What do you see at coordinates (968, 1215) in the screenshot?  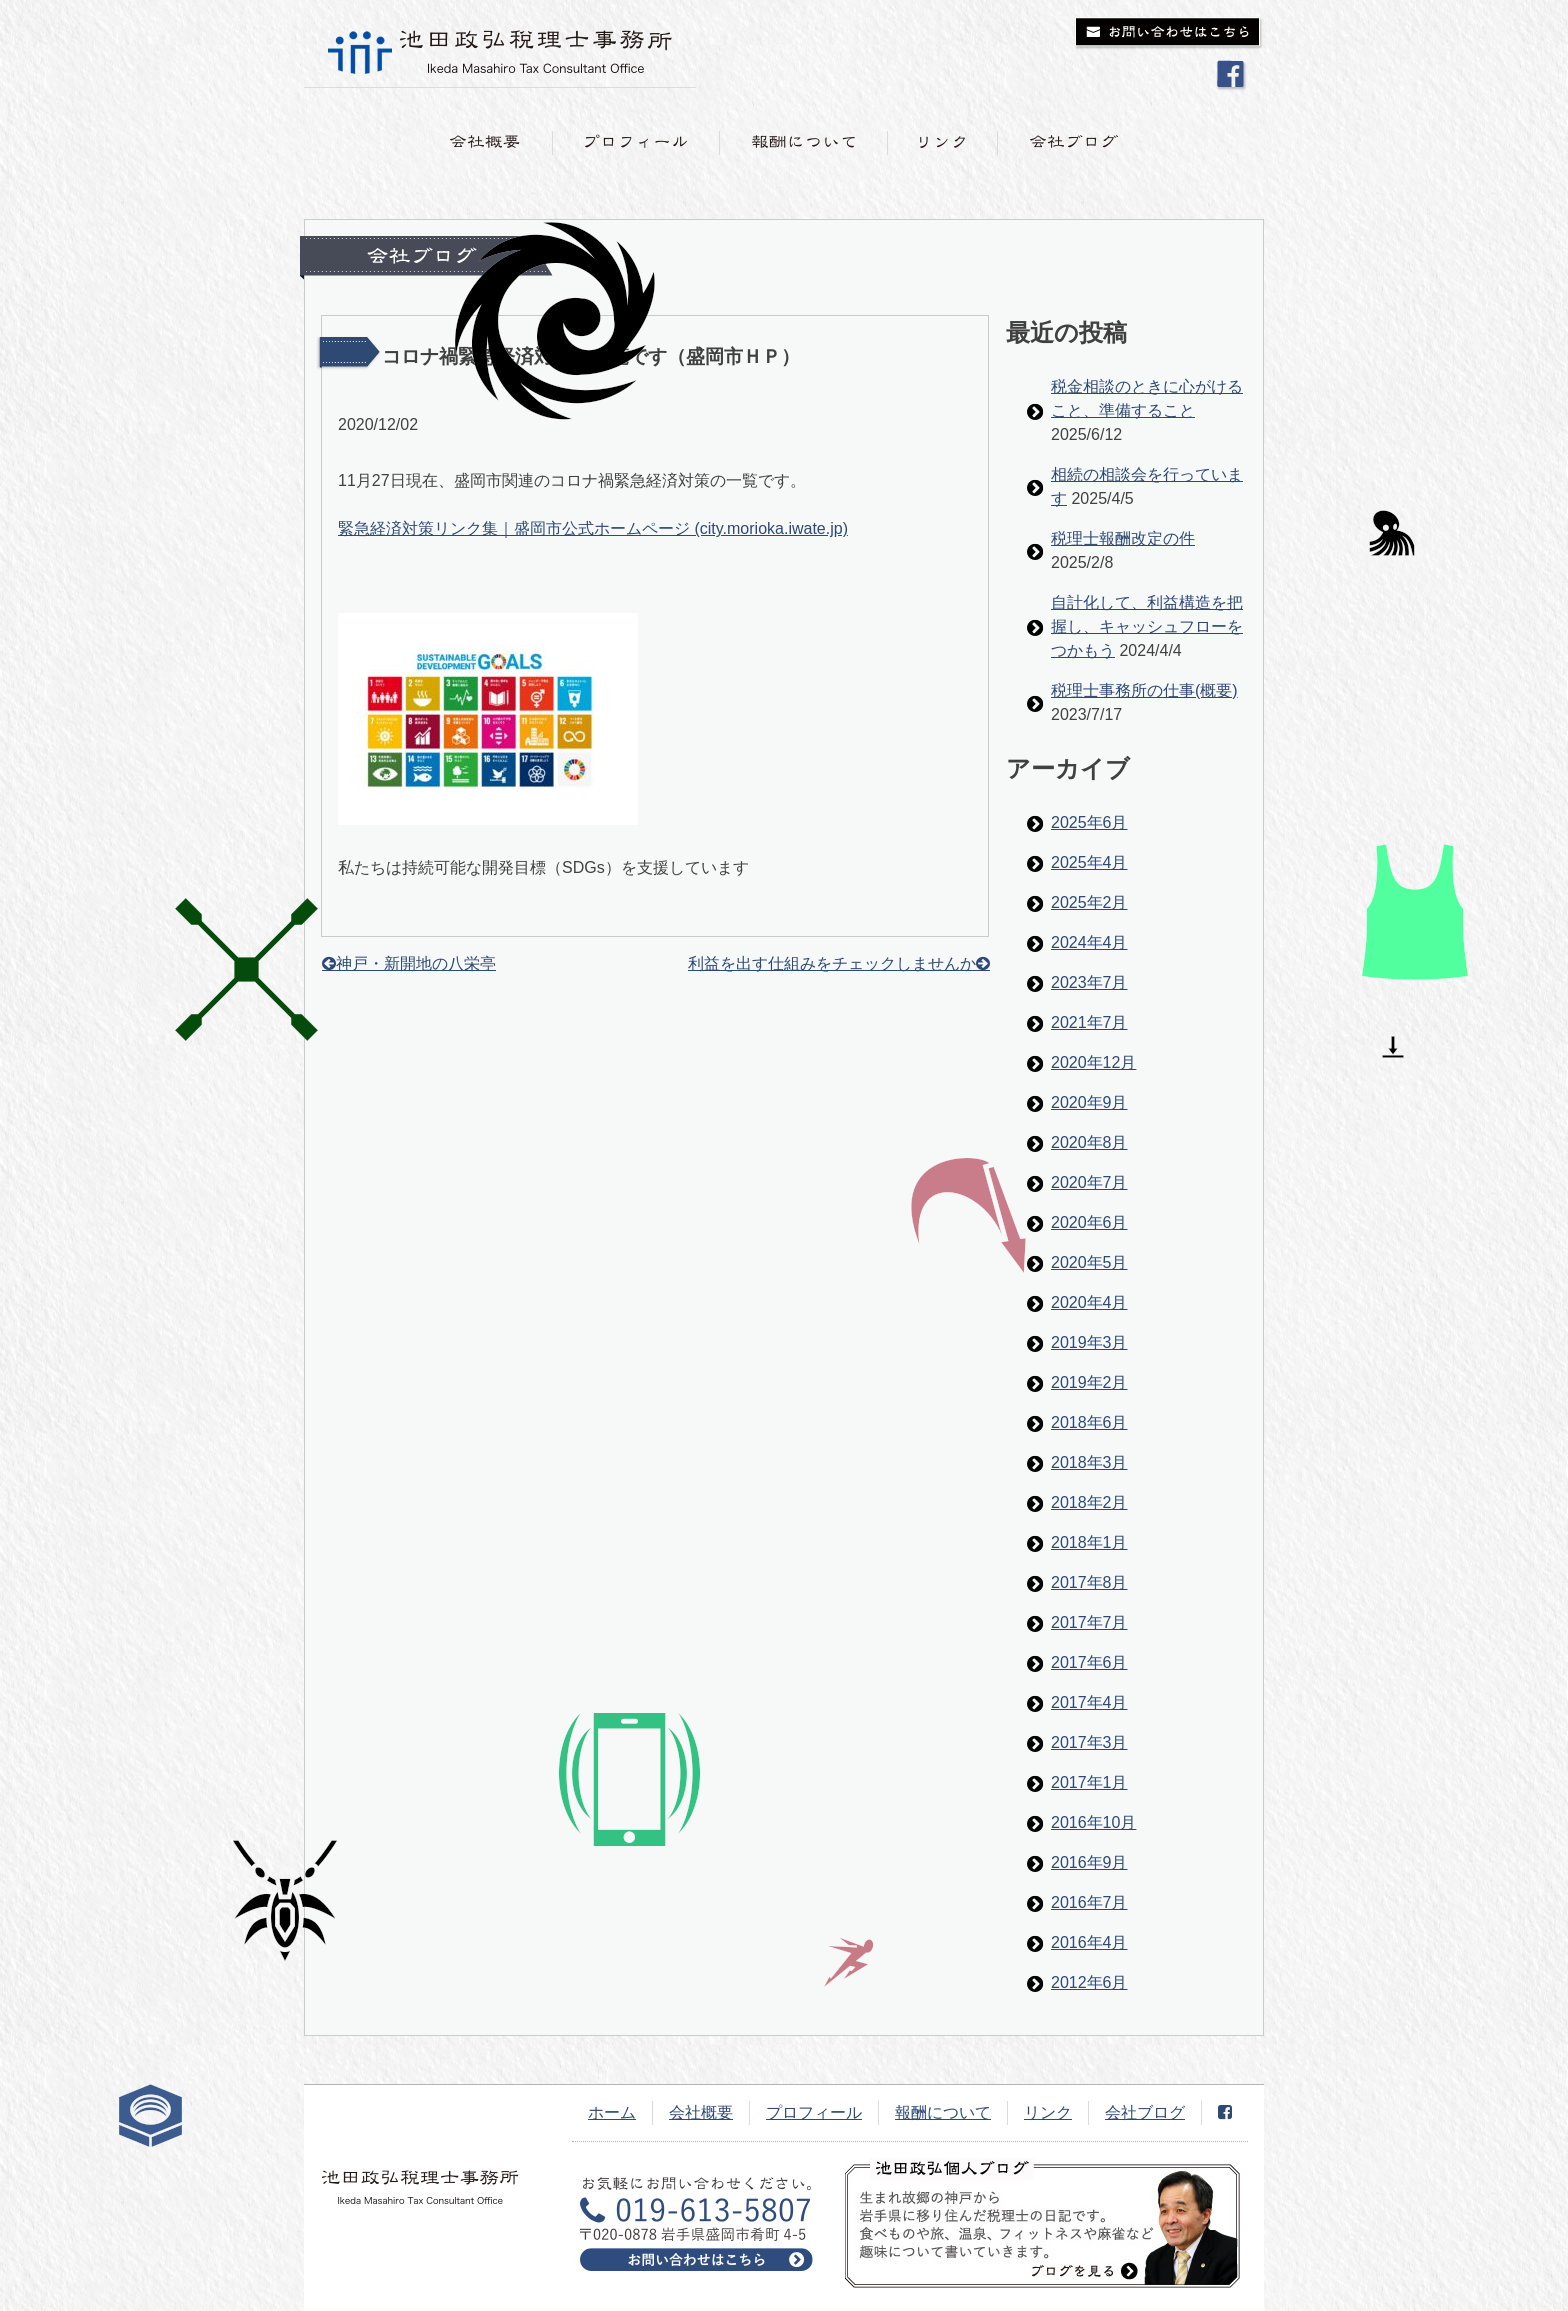 I see `launch or throw an attack in a game` at bounding box center [968, 1215].